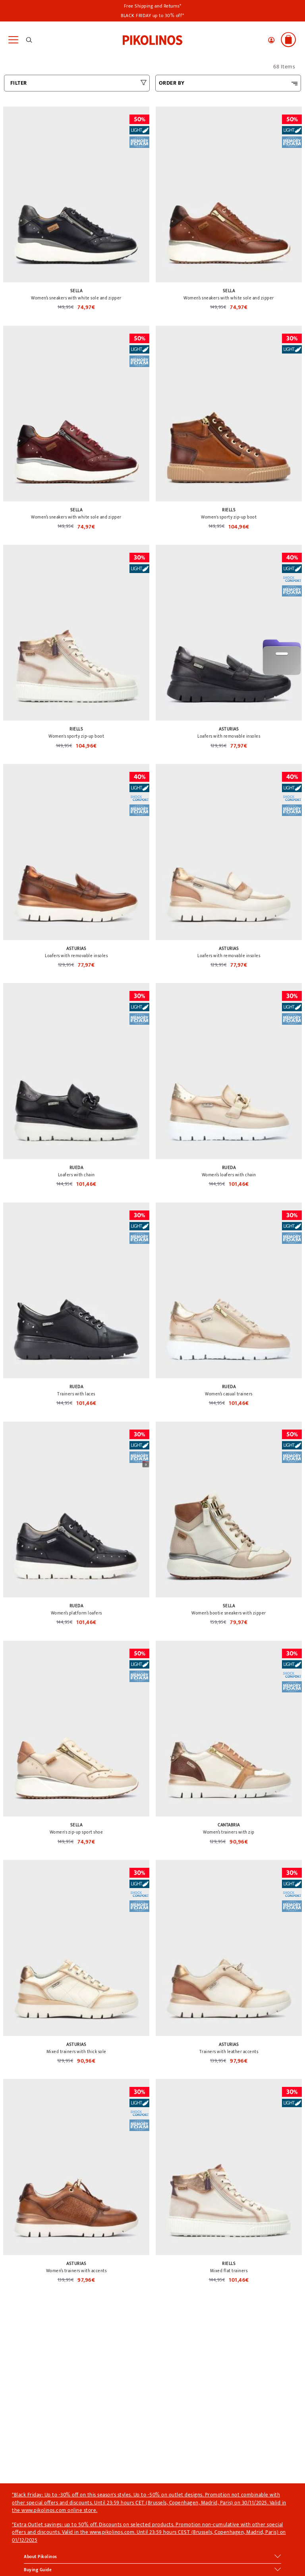  What do you see at coordinates (146, 1464) in the screenshot?
I see `access your templates folder` at bounding box center [146, 1464].